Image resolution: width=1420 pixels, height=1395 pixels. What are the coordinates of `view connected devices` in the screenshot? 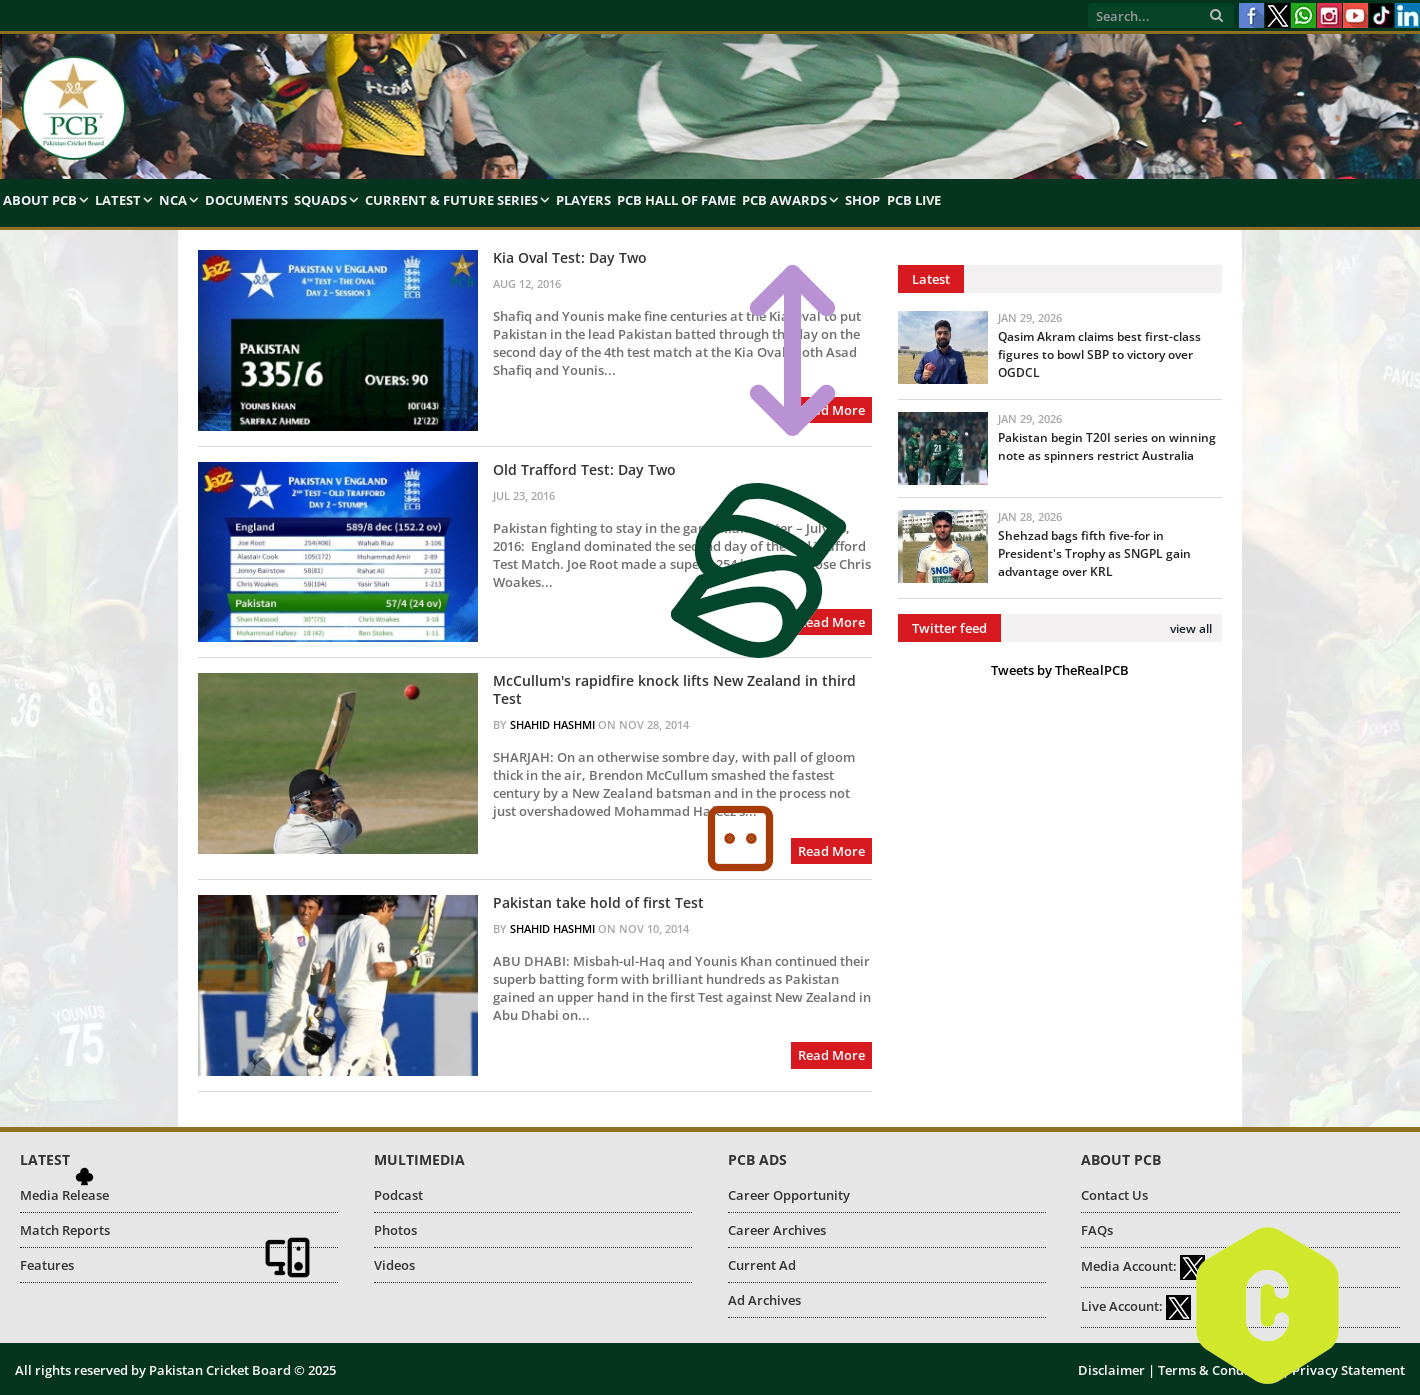 It's located at (287, 1257).